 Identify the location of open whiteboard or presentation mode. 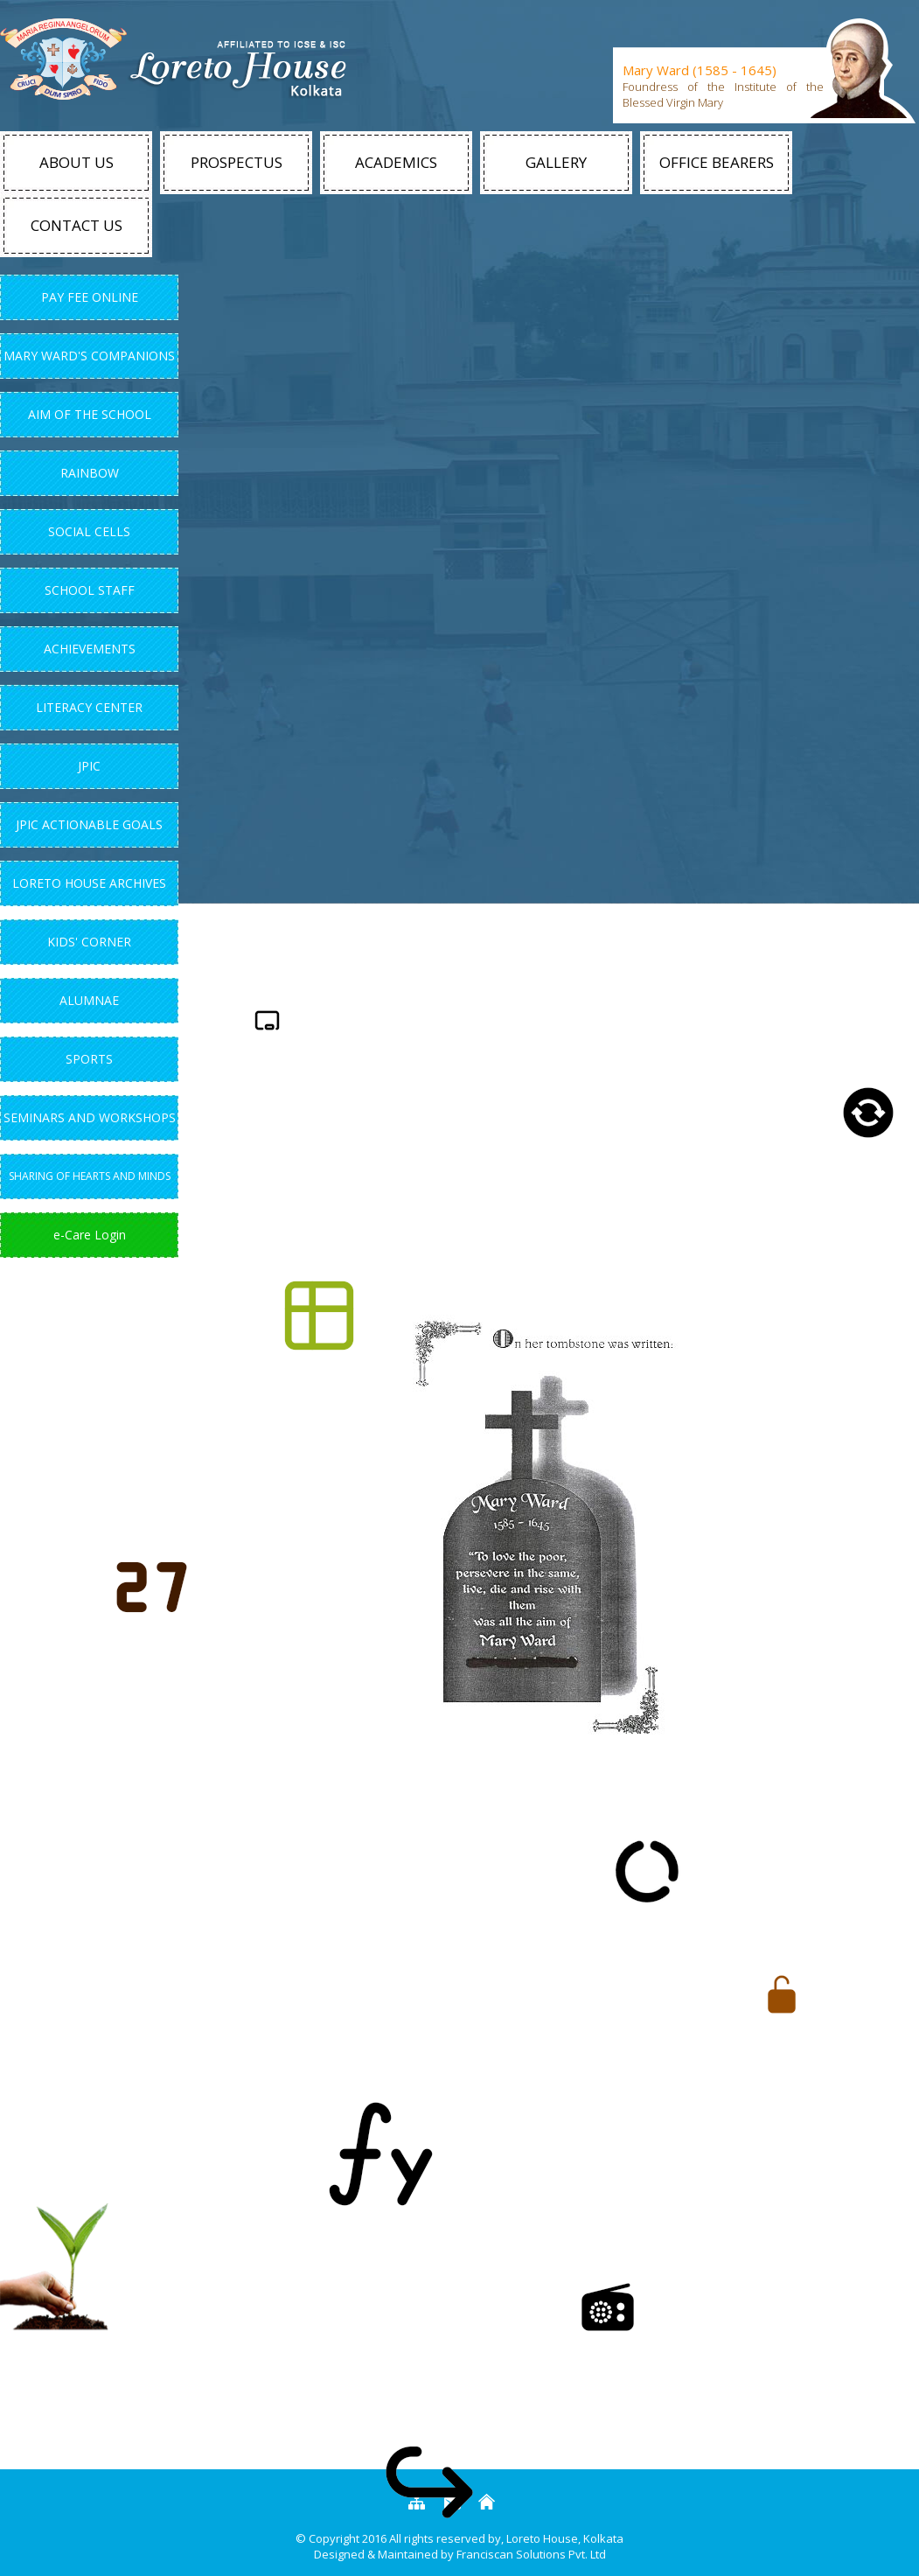
(267, 1020).